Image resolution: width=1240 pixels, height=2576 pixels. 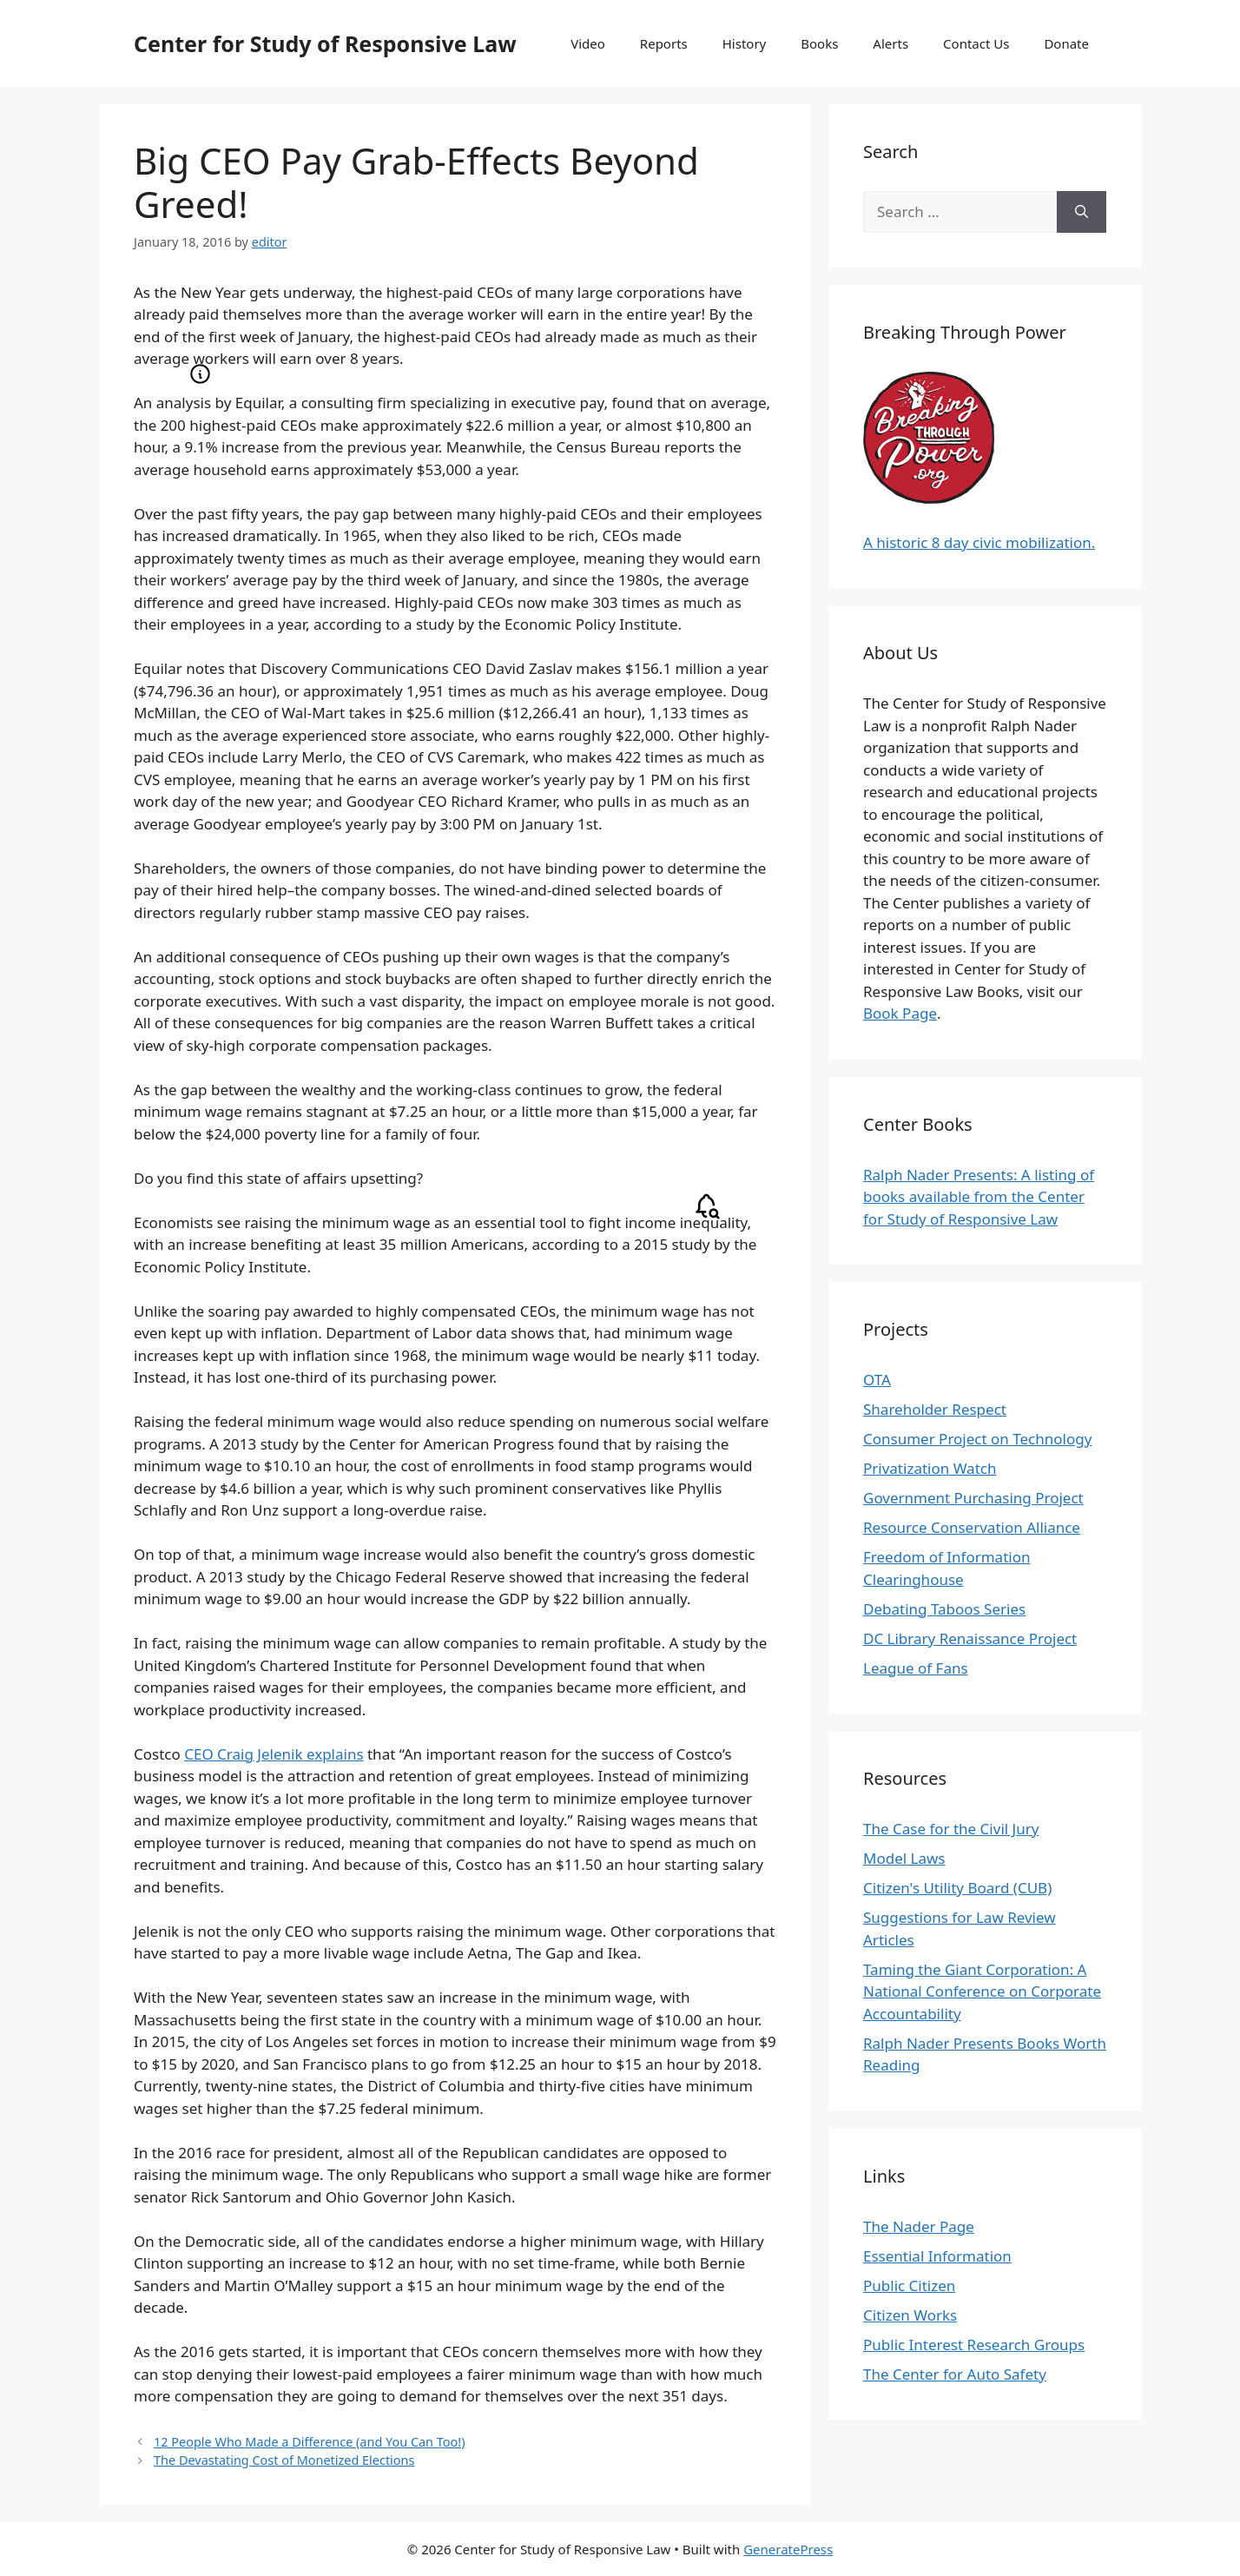 I want to click on view more information or details, so click(x=200, y=373).